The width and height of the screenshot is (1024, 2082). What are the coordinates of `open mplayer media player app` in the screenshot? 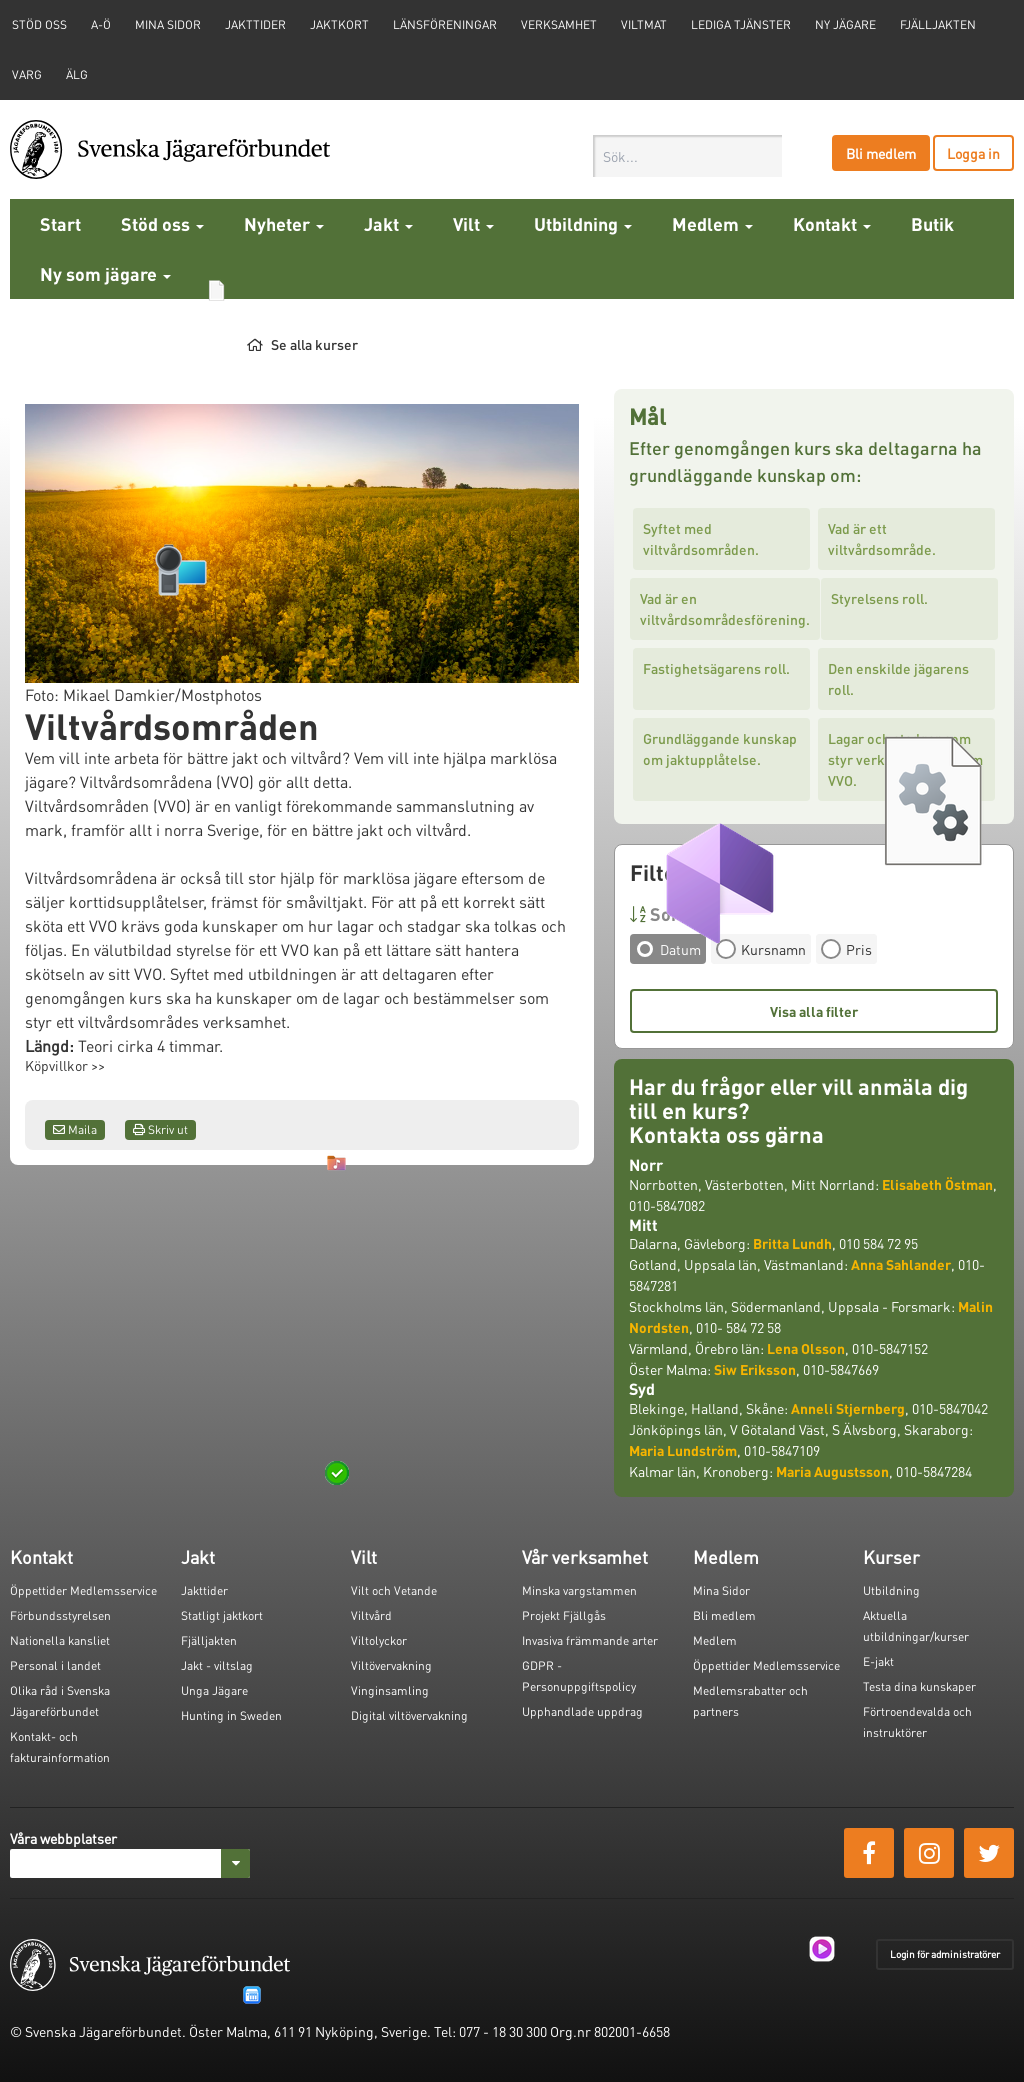 It's located at (822, 1949).